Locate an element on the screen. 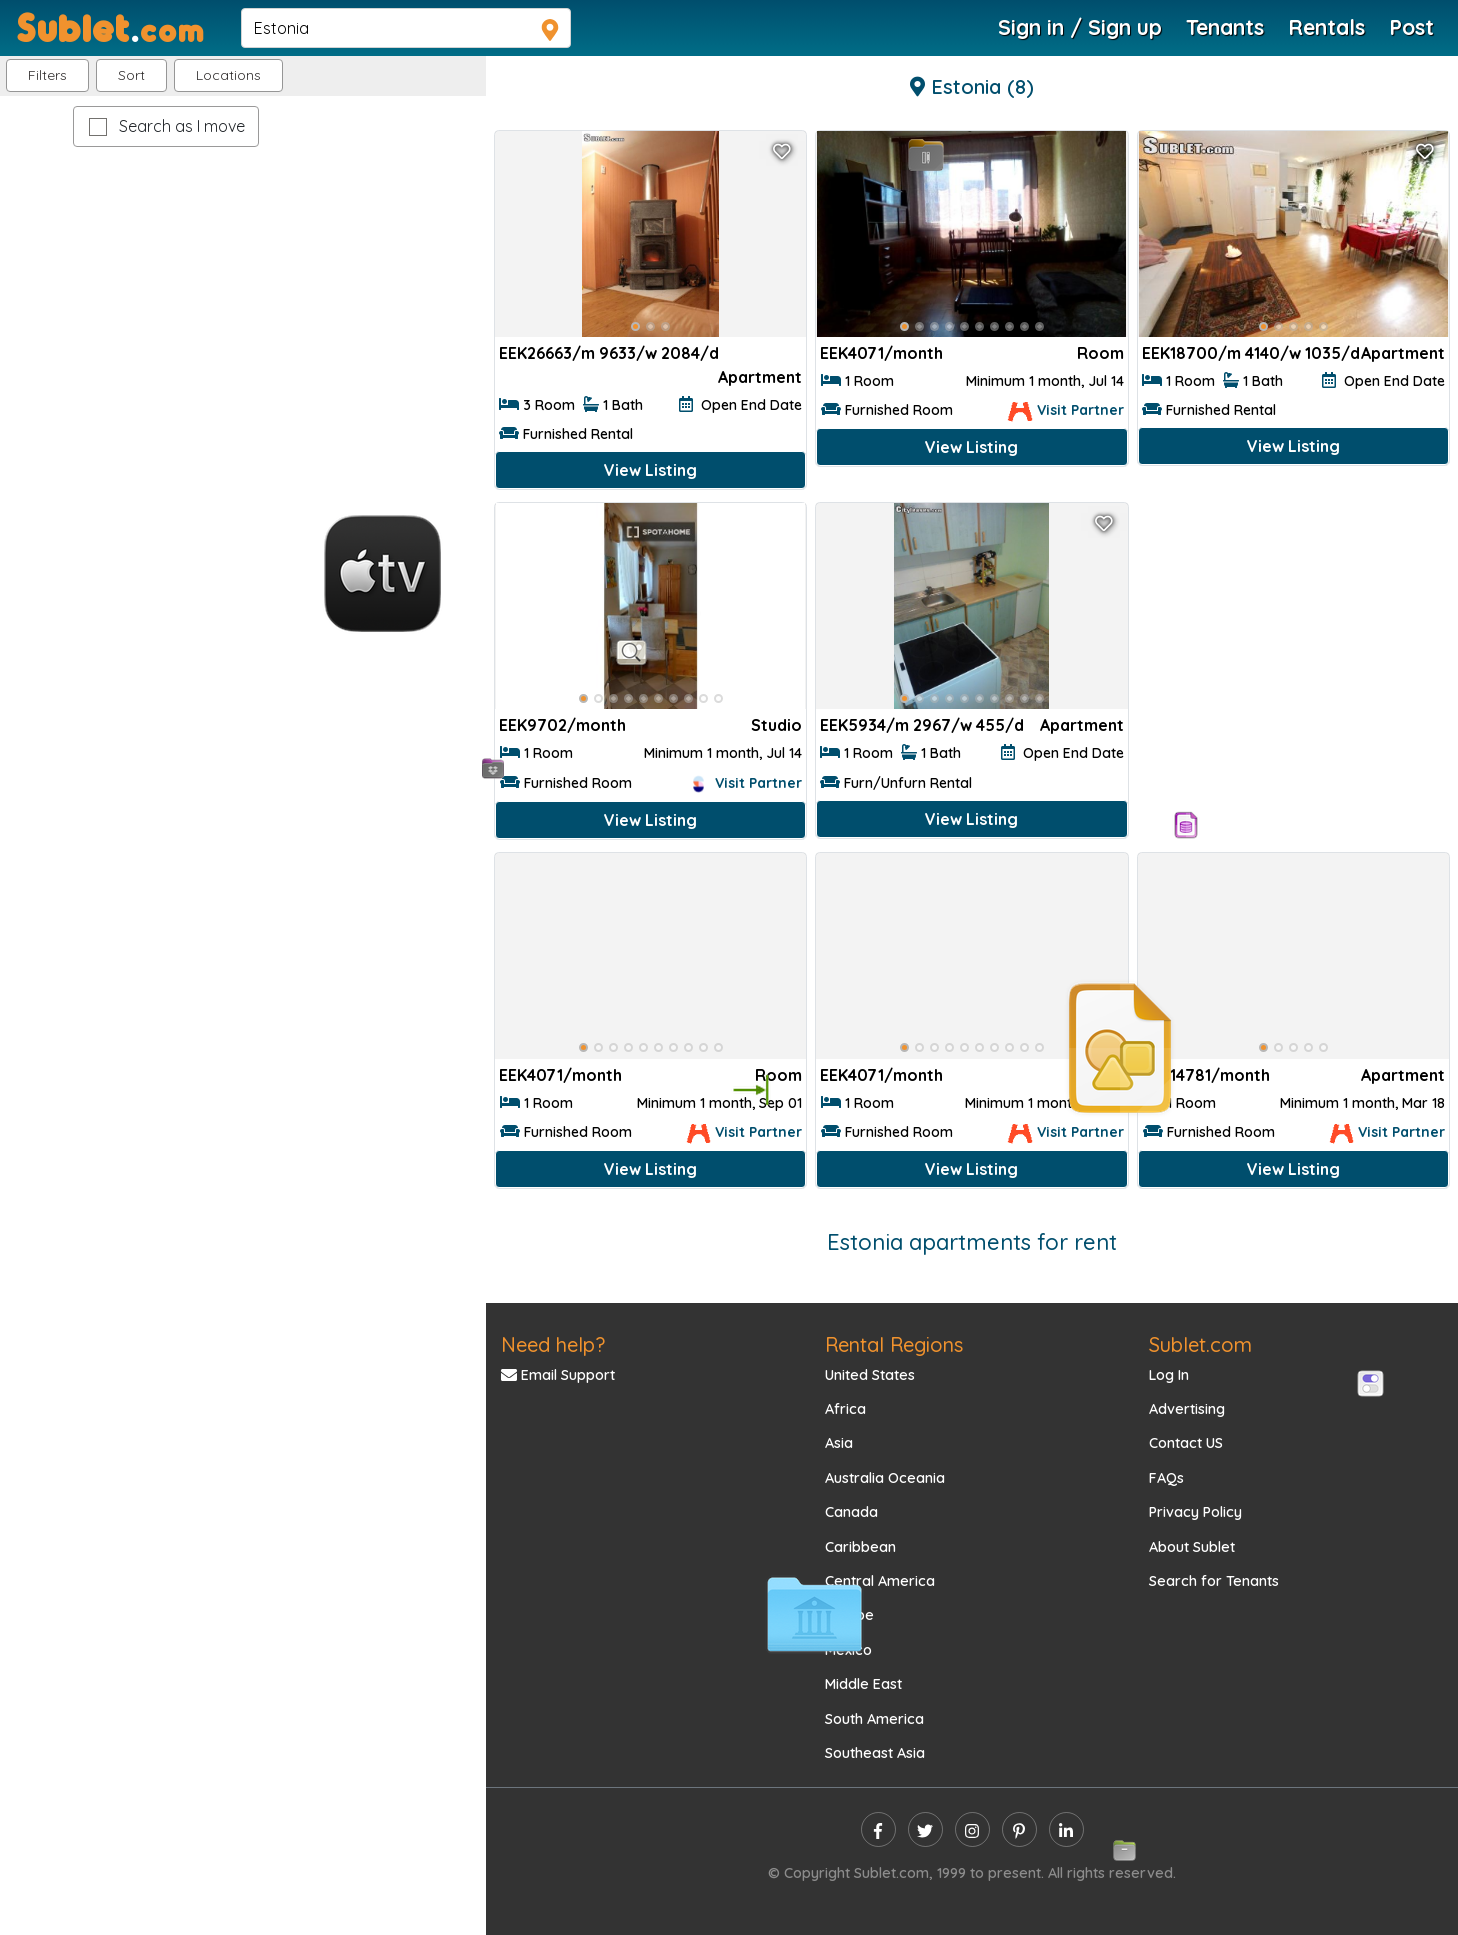 This screenshot has width=1458, height=1935. libreoffice base database file is located at coordinates (1186, 825).